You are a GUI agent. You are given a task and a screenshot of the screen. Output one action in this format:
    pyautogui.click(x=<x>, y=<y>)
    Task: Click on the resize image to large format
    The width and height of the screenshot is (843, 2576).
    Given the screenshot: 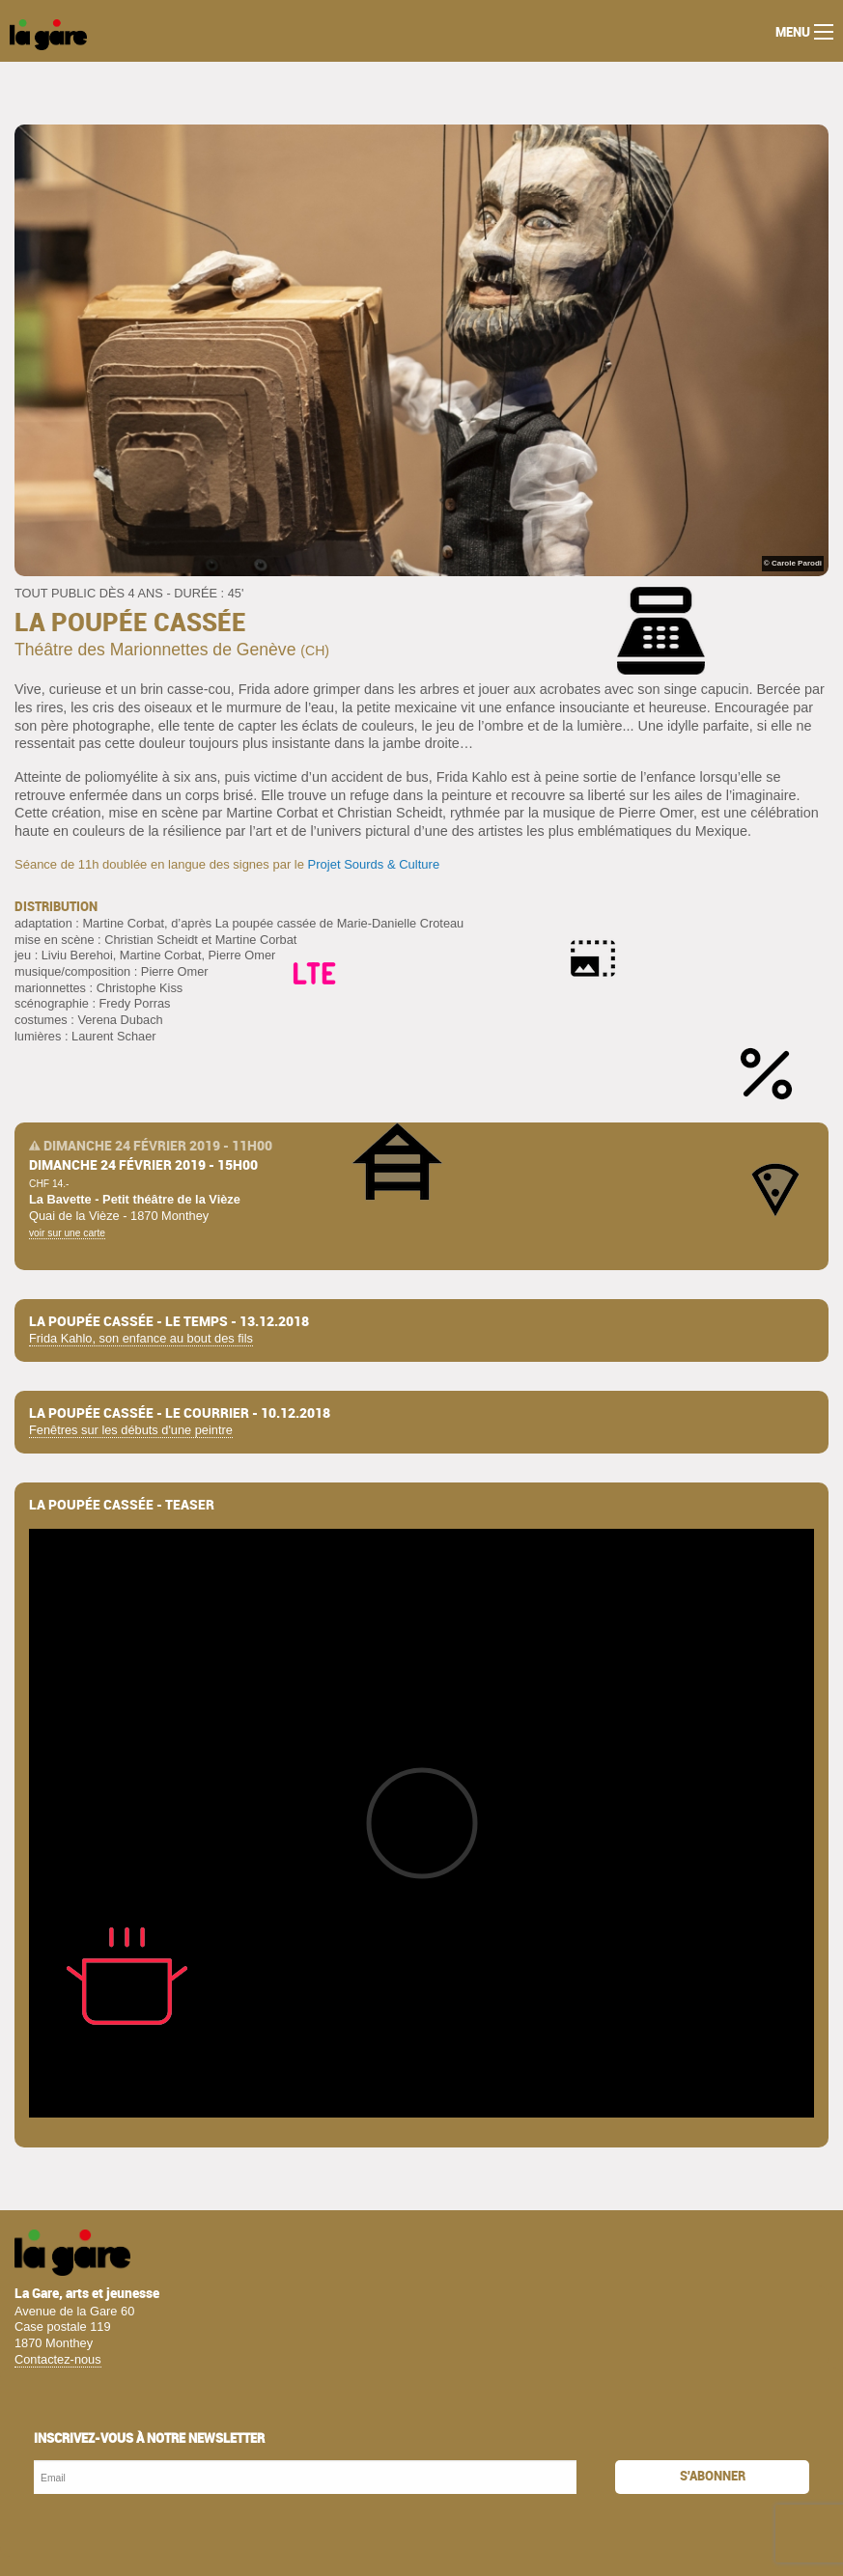 What is the action you would take?
    pyautogui.click(x=593, y=958)
    